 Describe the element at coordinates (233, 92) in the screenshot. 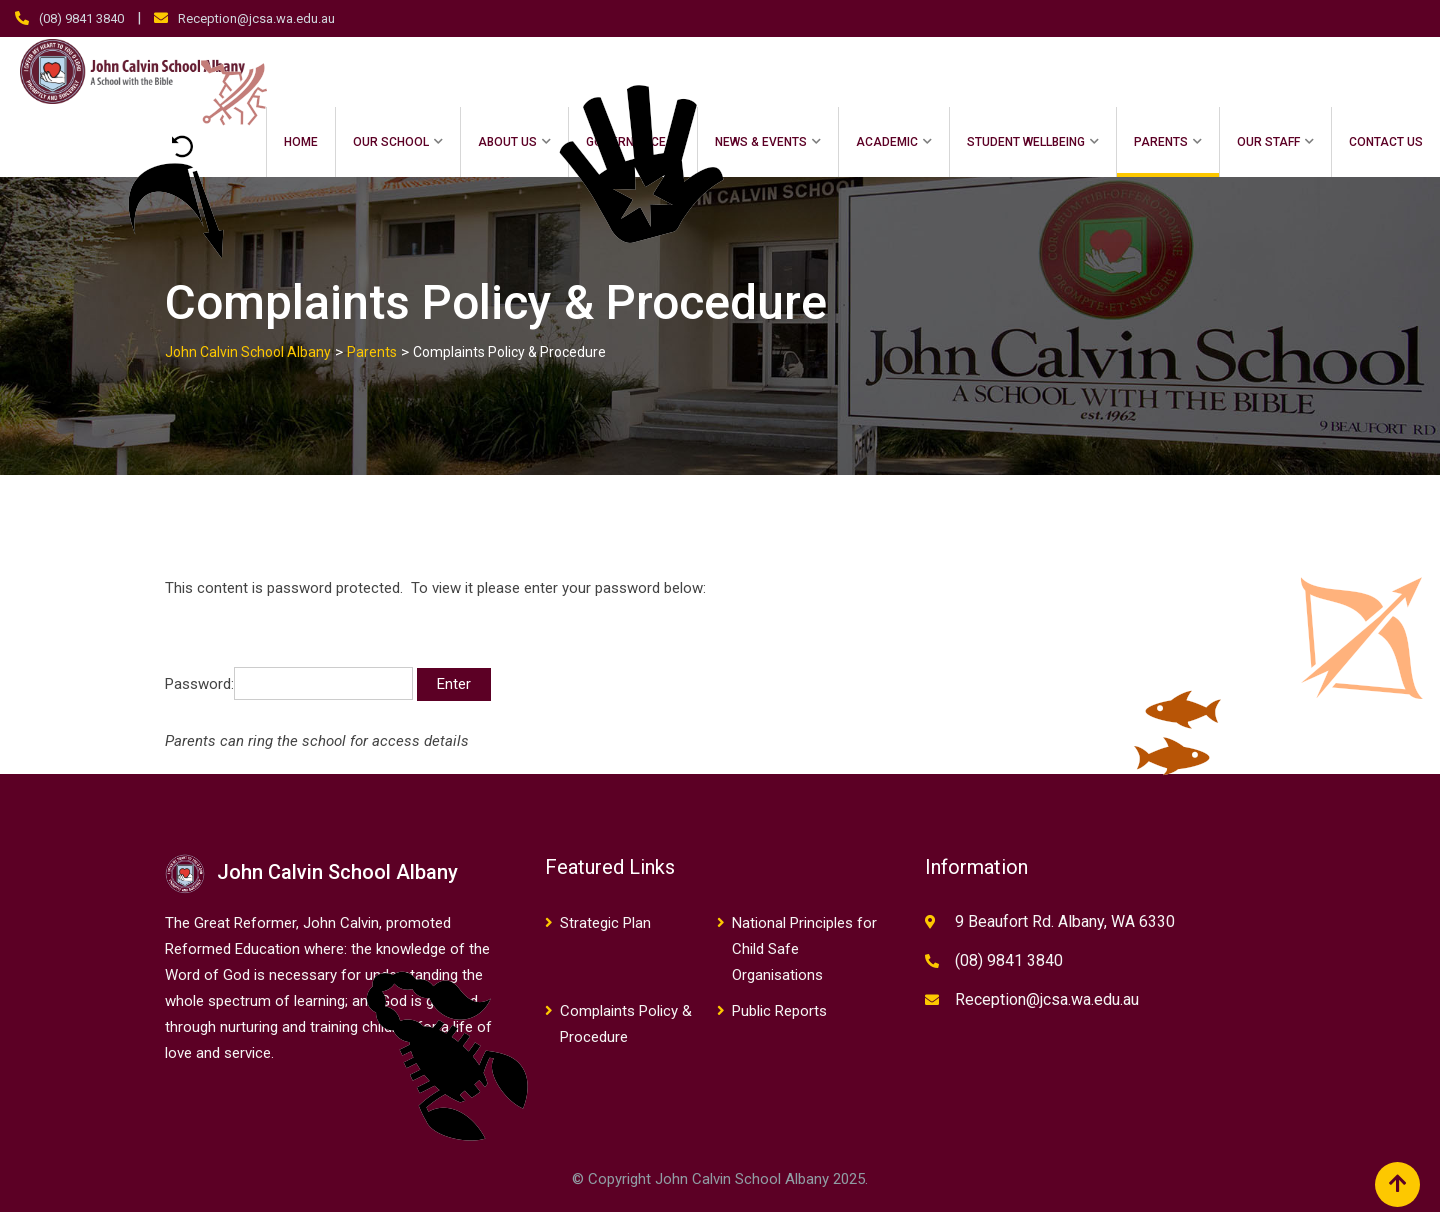

I see `activate lightning sword ability` at that location.